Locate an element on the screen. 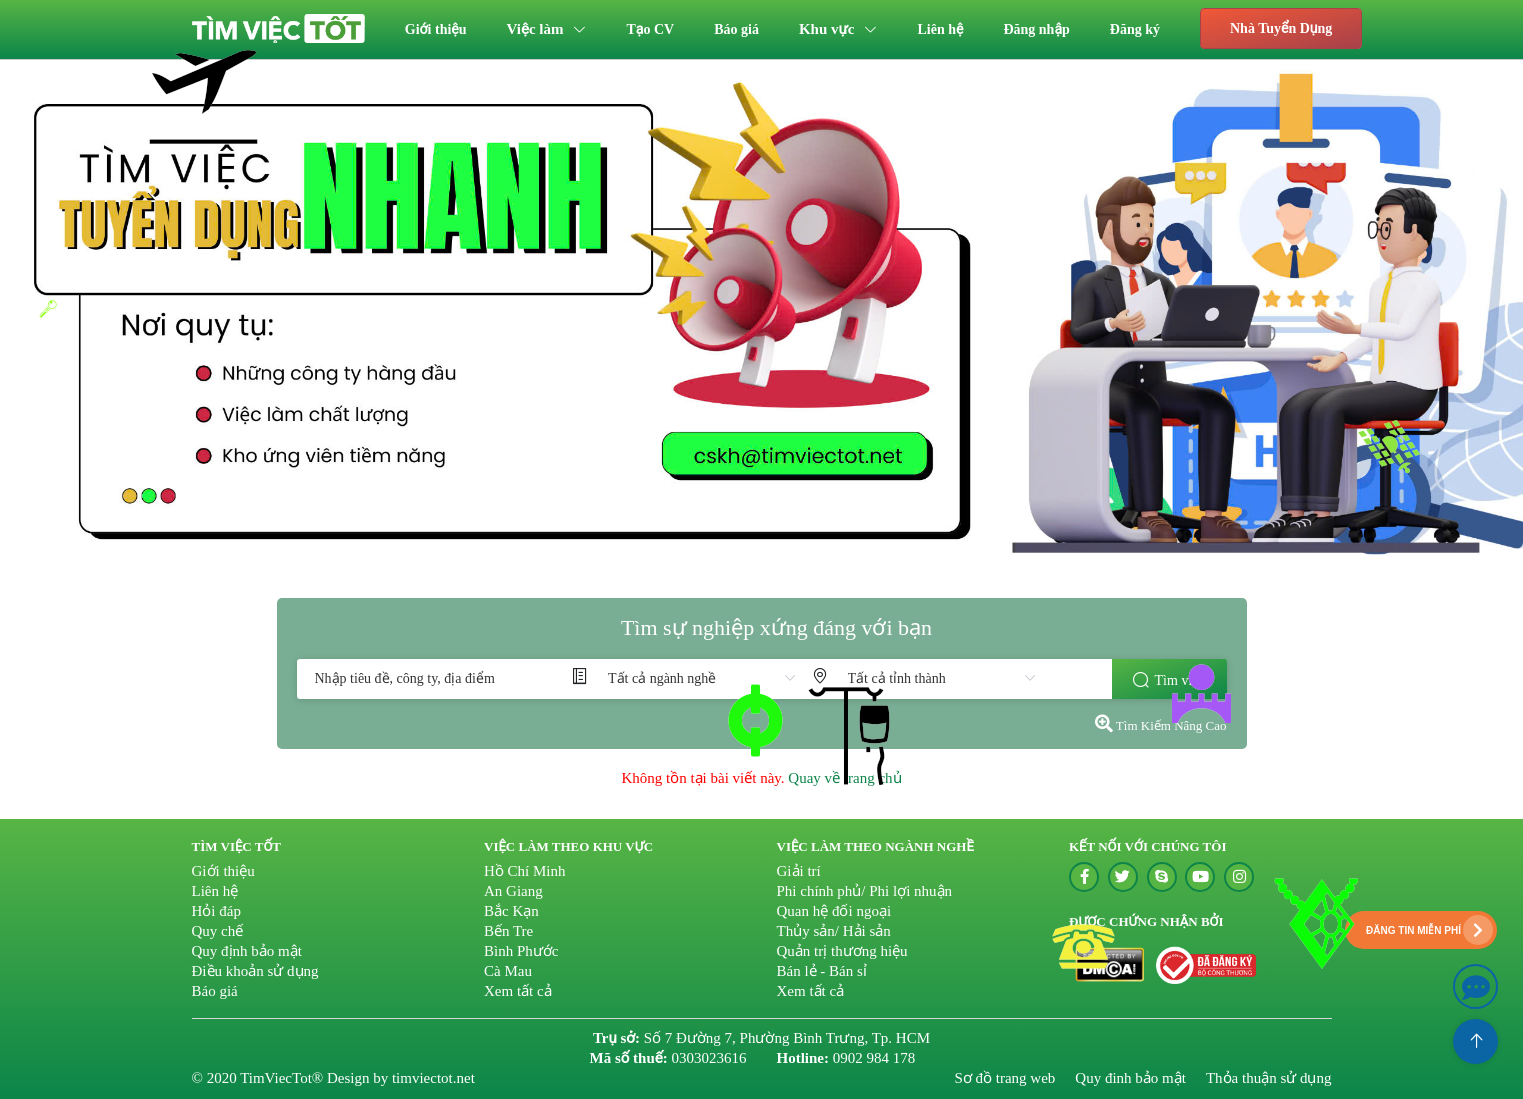 Image resolution: width=1523 pixels, height=1099 pixels. contact customer support via phone is located at coordinates (1083, 946).